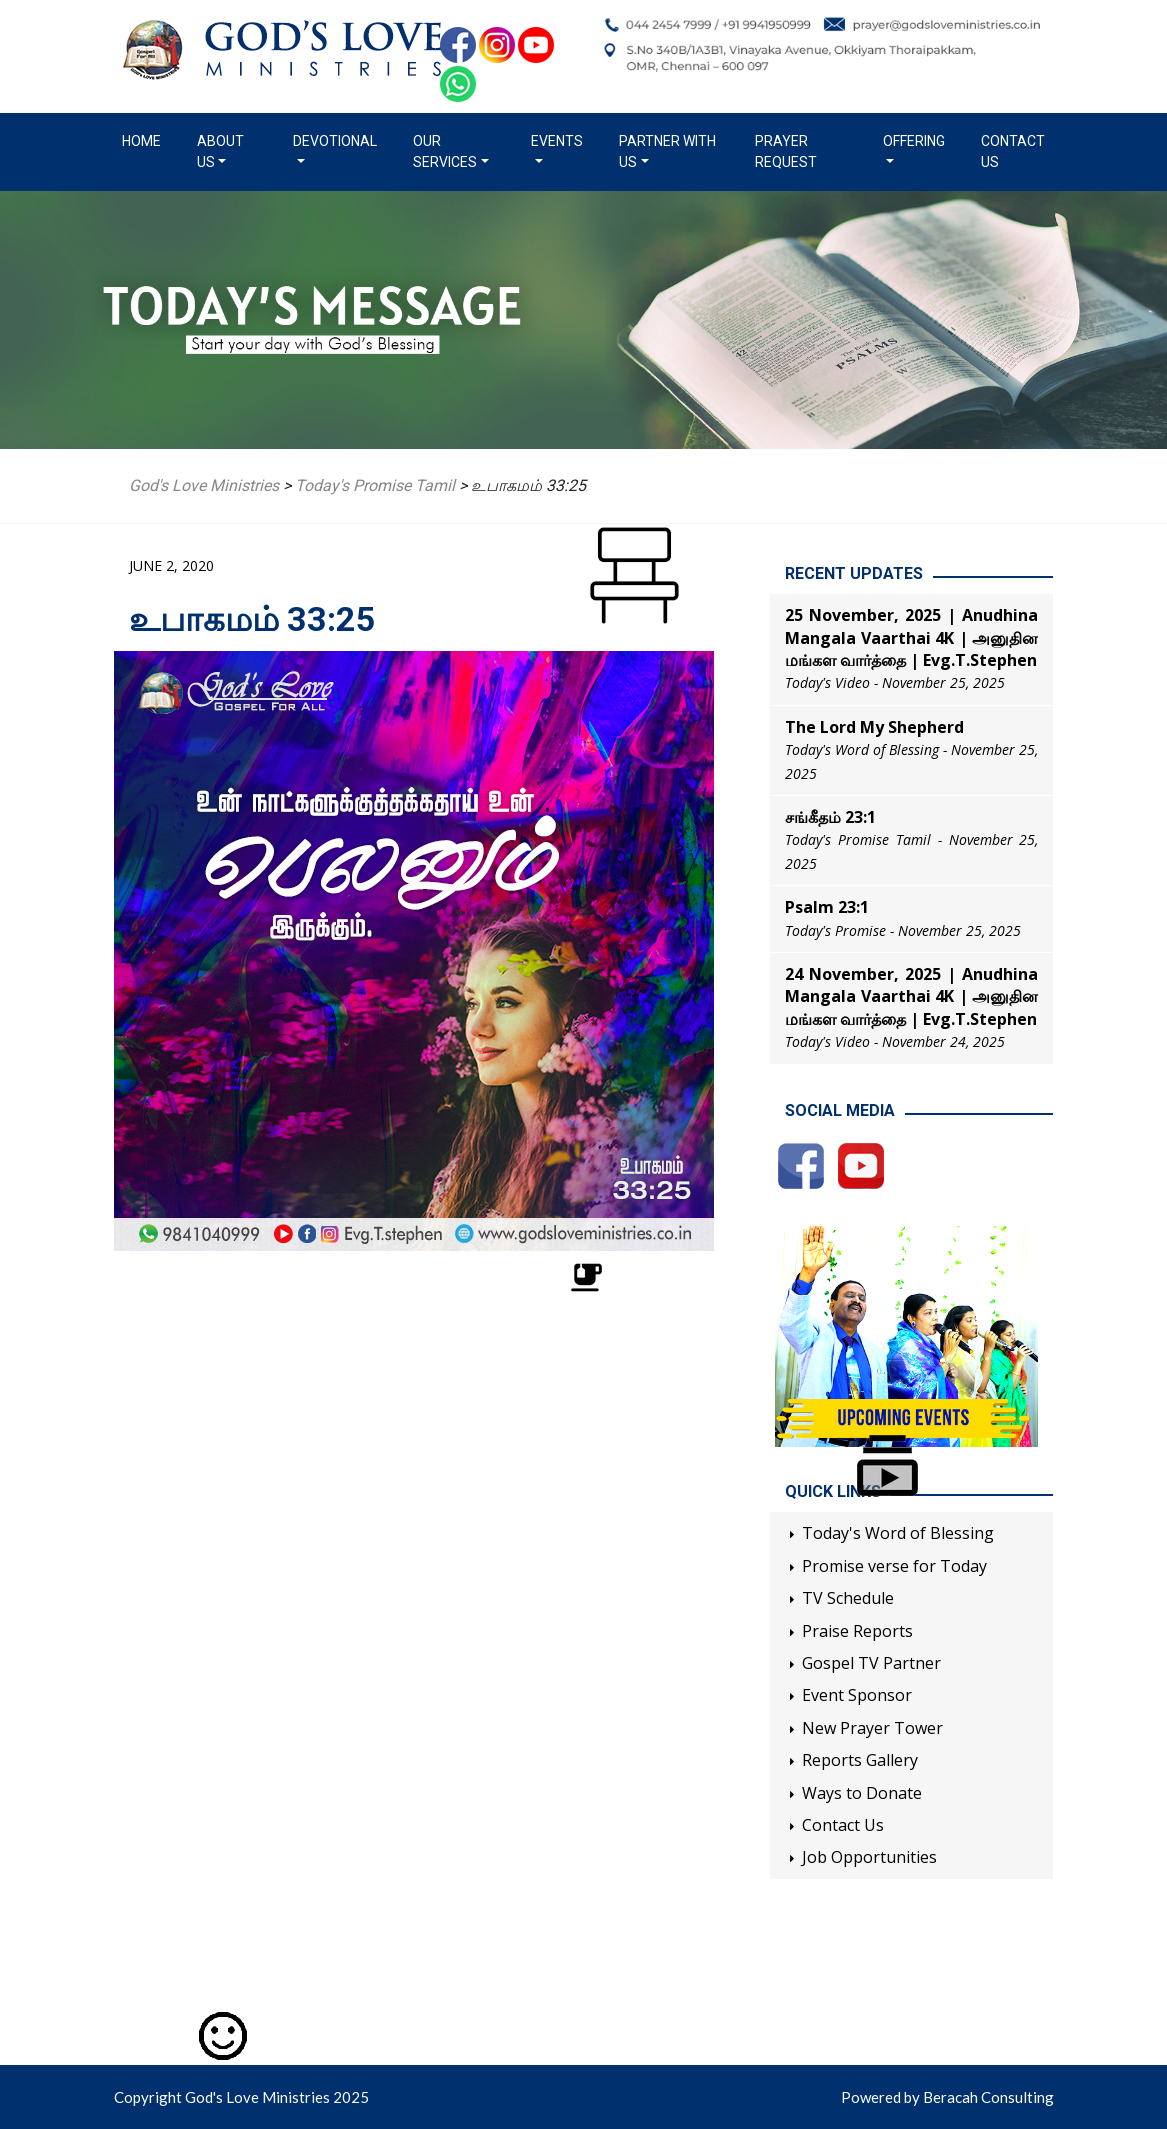 The height and width of the screenshot is (2129, 1167). What do you see at coordinates (887, 1465) in the screenshot?
I see `view your subscriptions` at bounding box center [887, 1465].